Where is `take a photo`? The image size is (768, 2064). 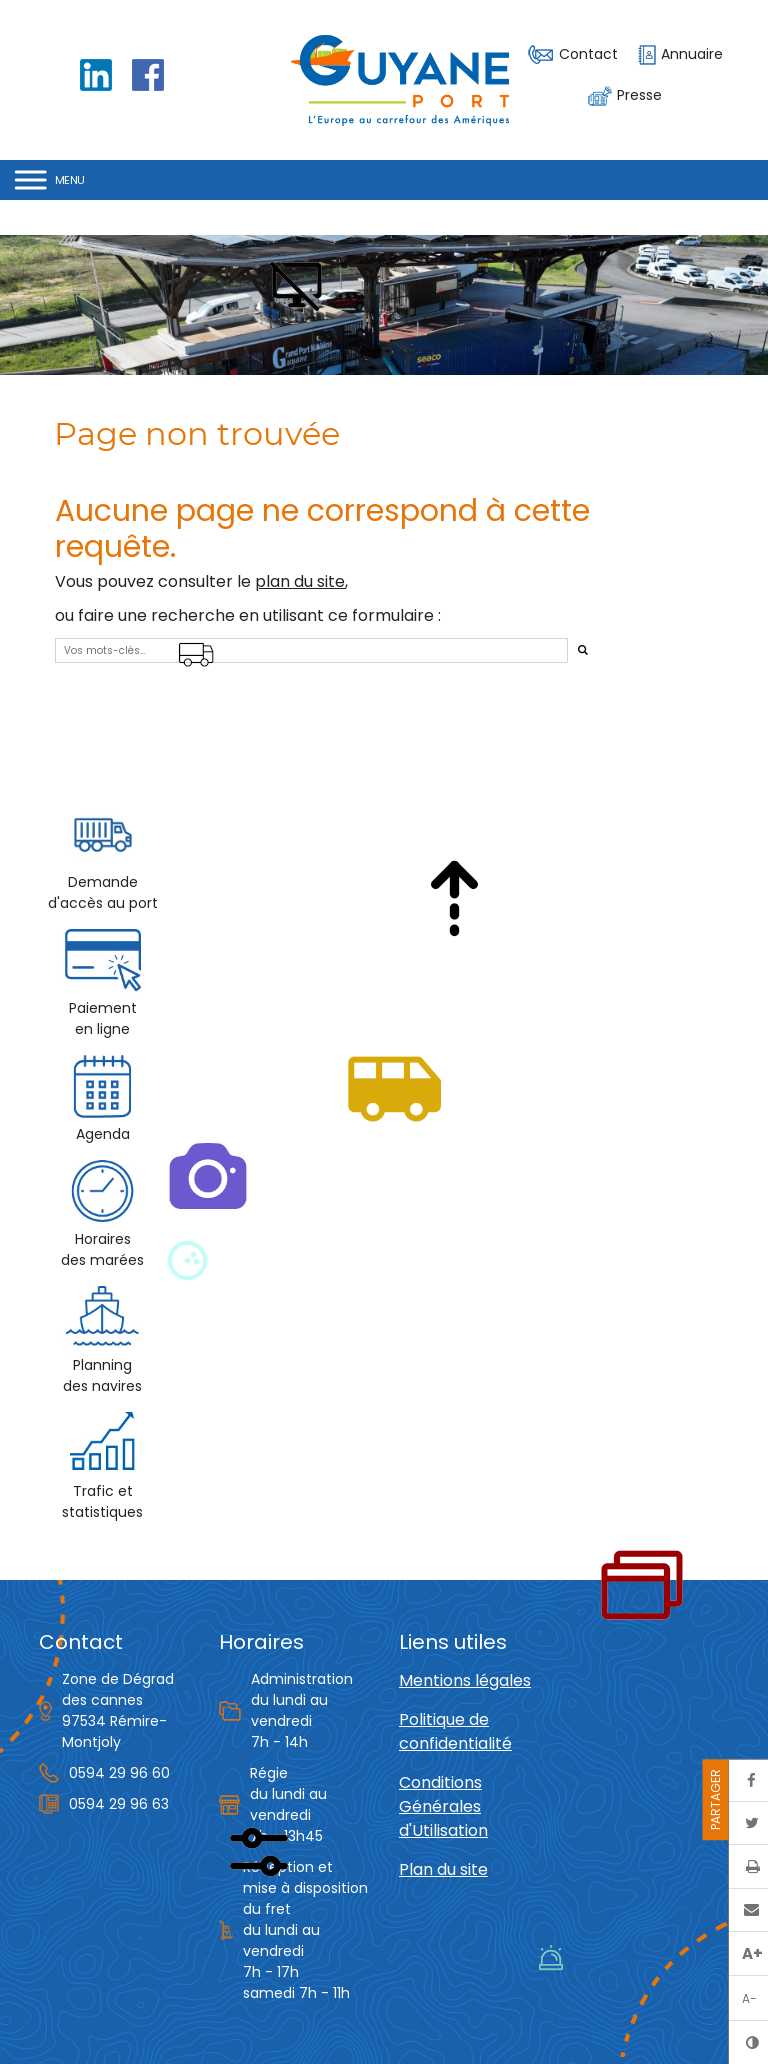
take a photo is located at coordinates (208, 1176).